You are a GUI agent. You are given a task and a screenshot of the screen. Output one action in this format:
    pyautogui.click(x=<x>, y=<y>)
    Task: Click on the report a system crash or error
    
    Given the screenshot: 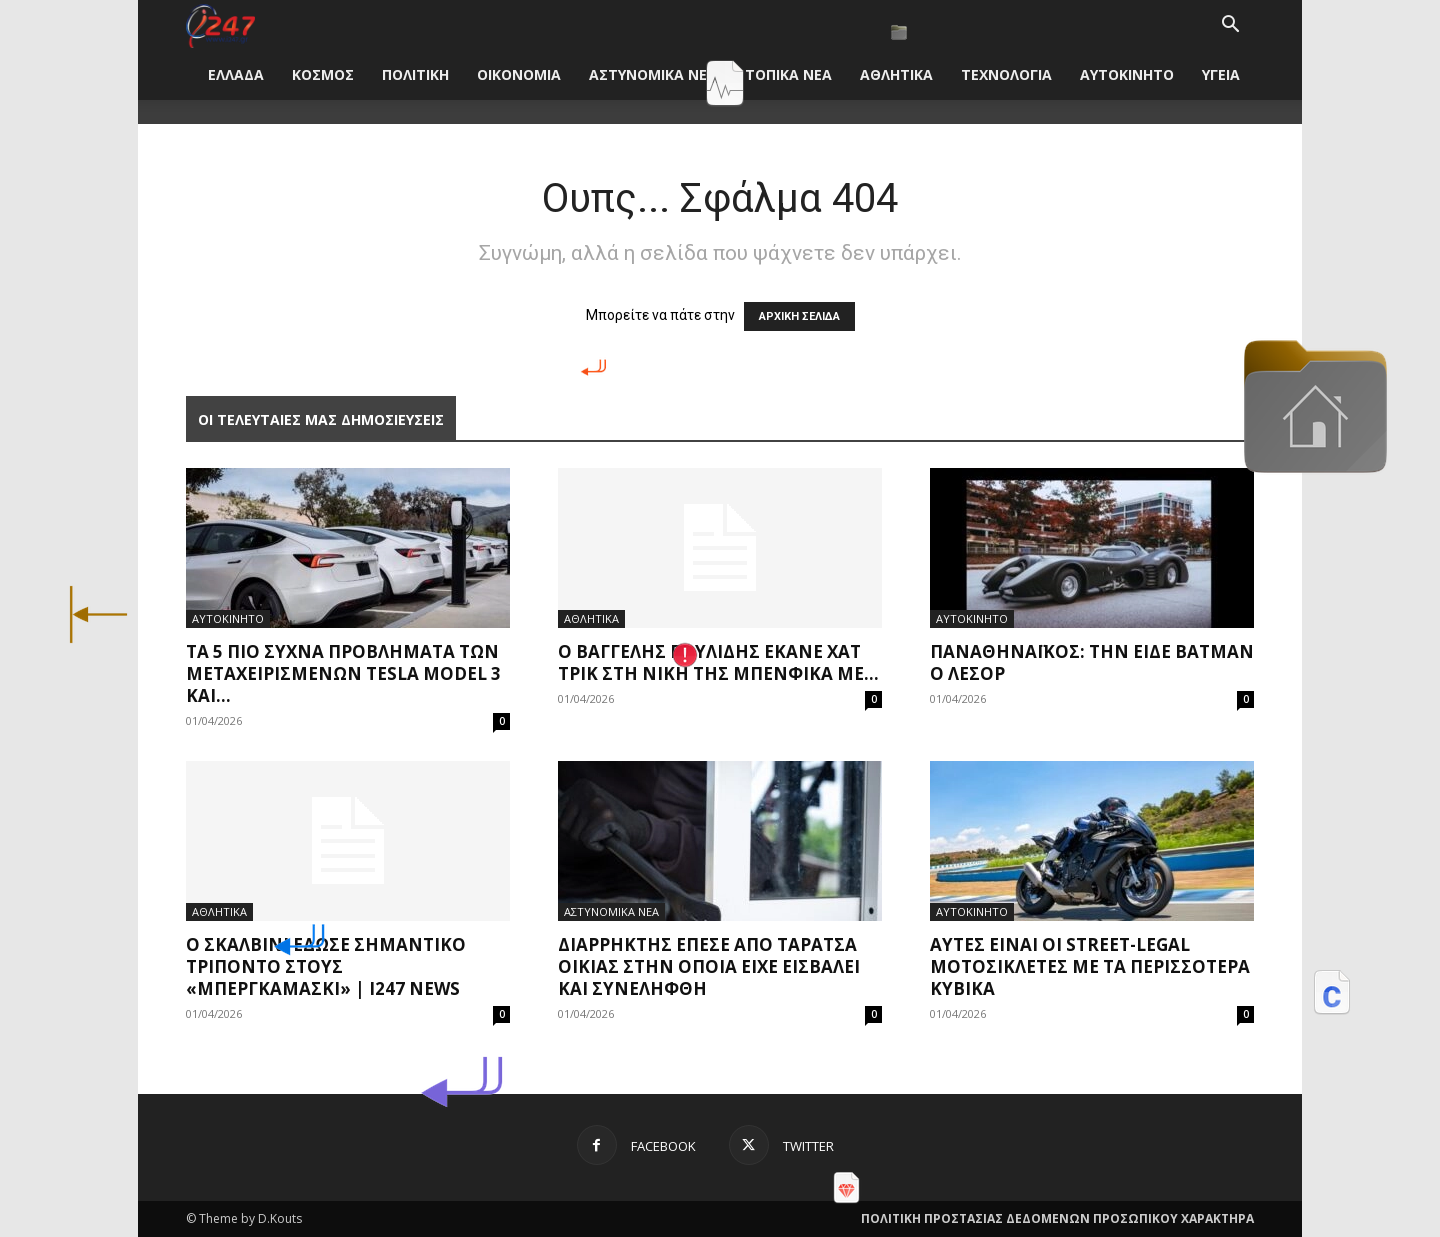 What is the action you would take?
    pyautogui.click(x=685, y=655)
    